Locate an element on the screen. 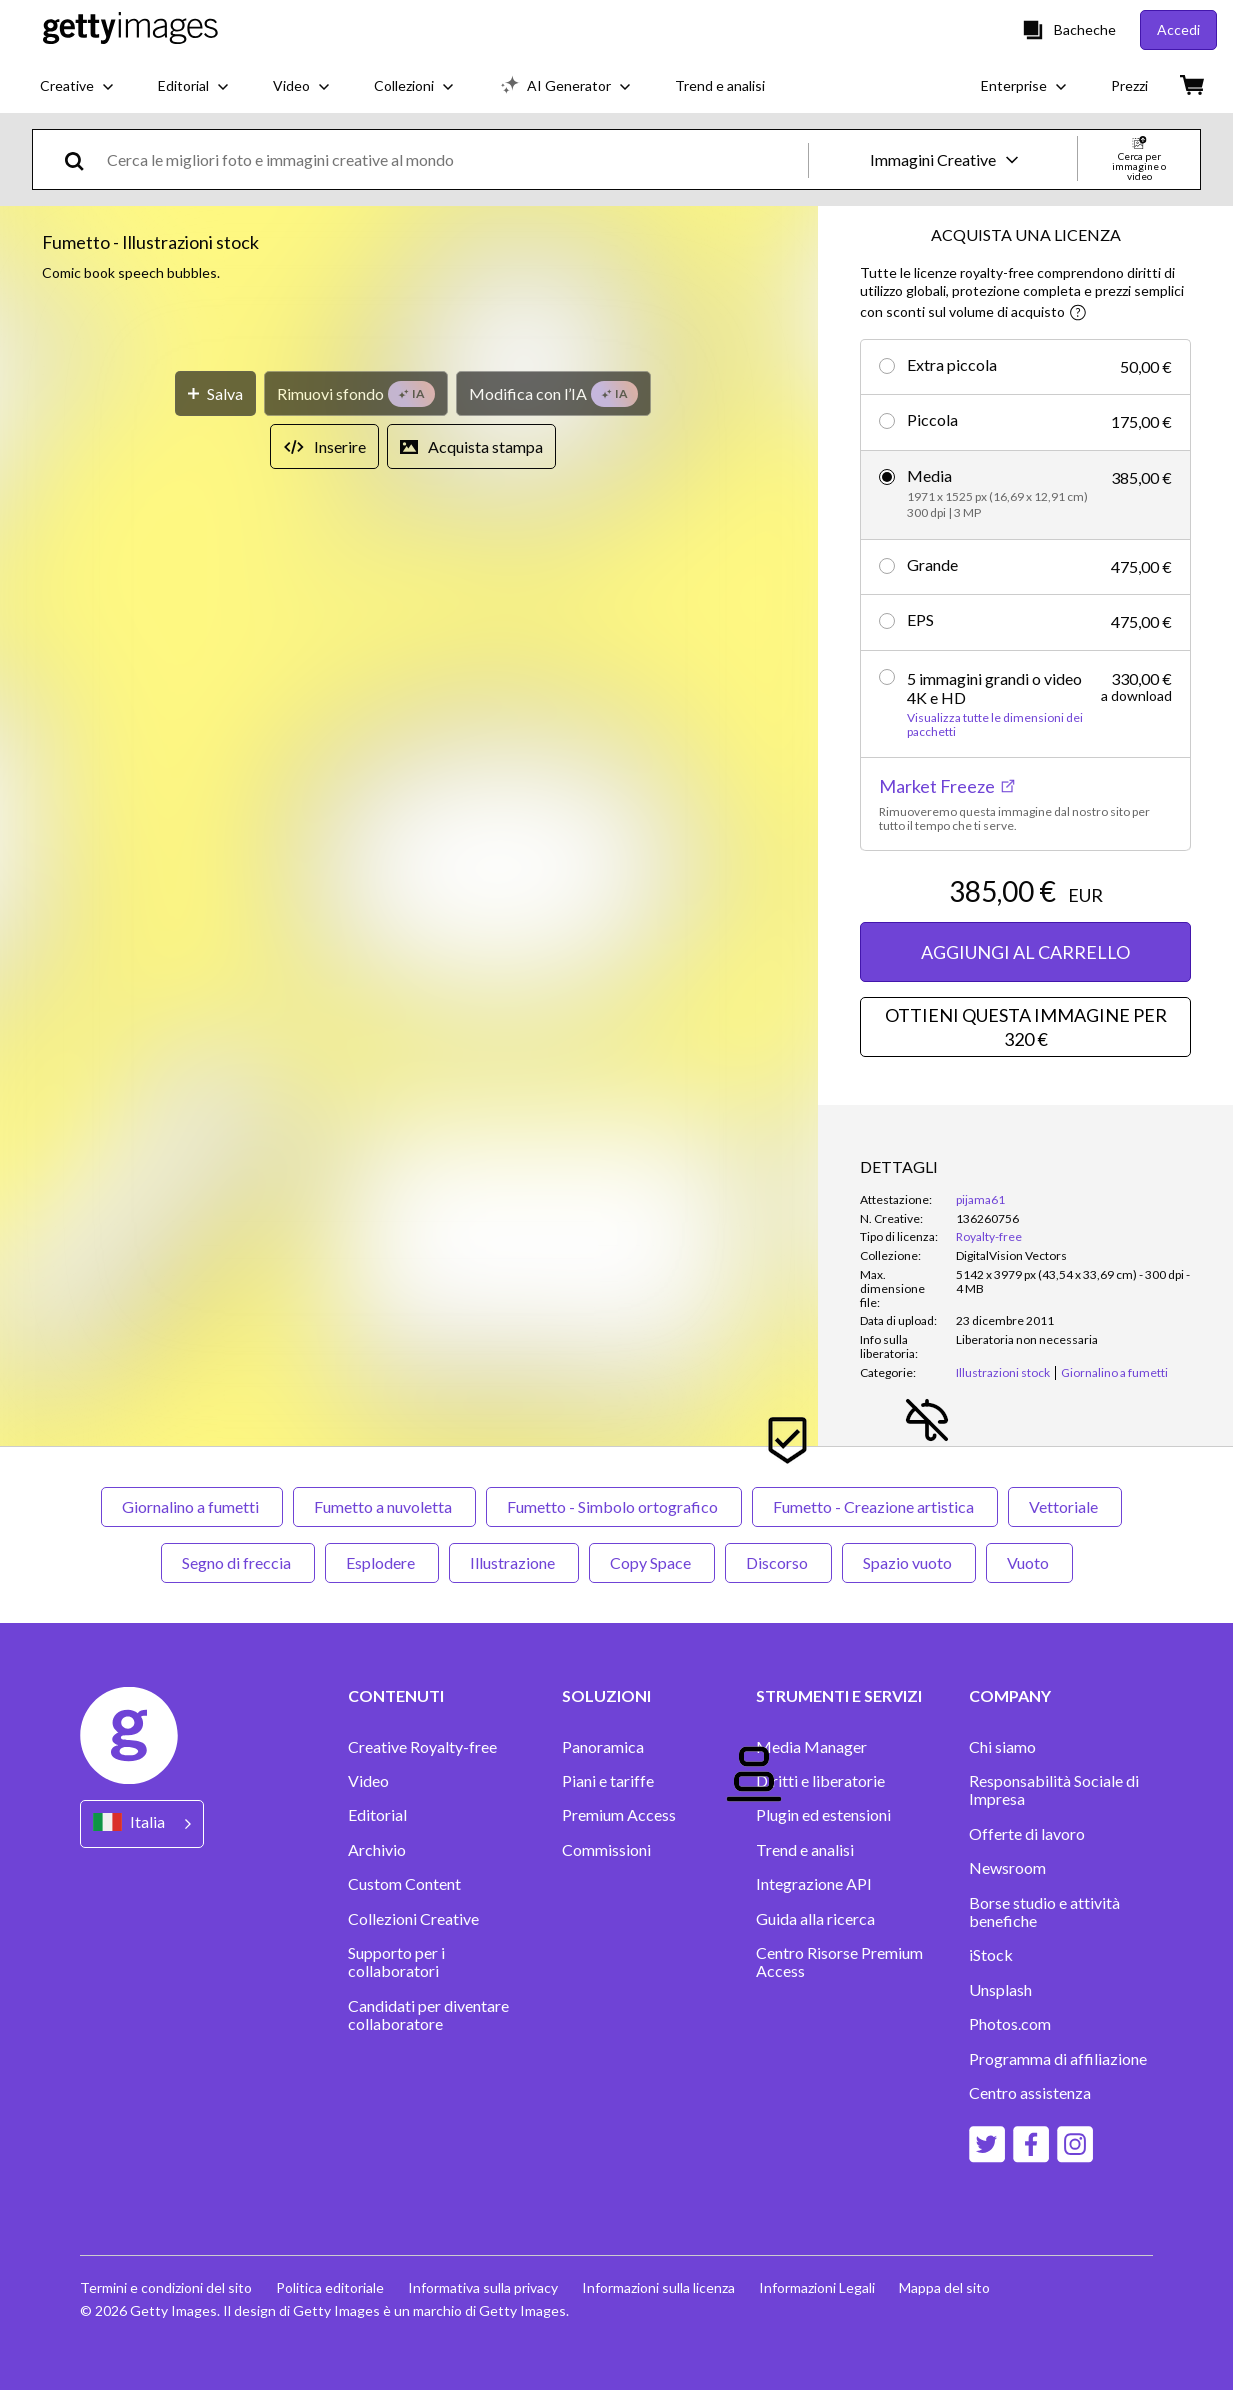 This screenshot has width=1233, height=2390. indicates weather protection is disabled is located at coordinates (927, 1420).